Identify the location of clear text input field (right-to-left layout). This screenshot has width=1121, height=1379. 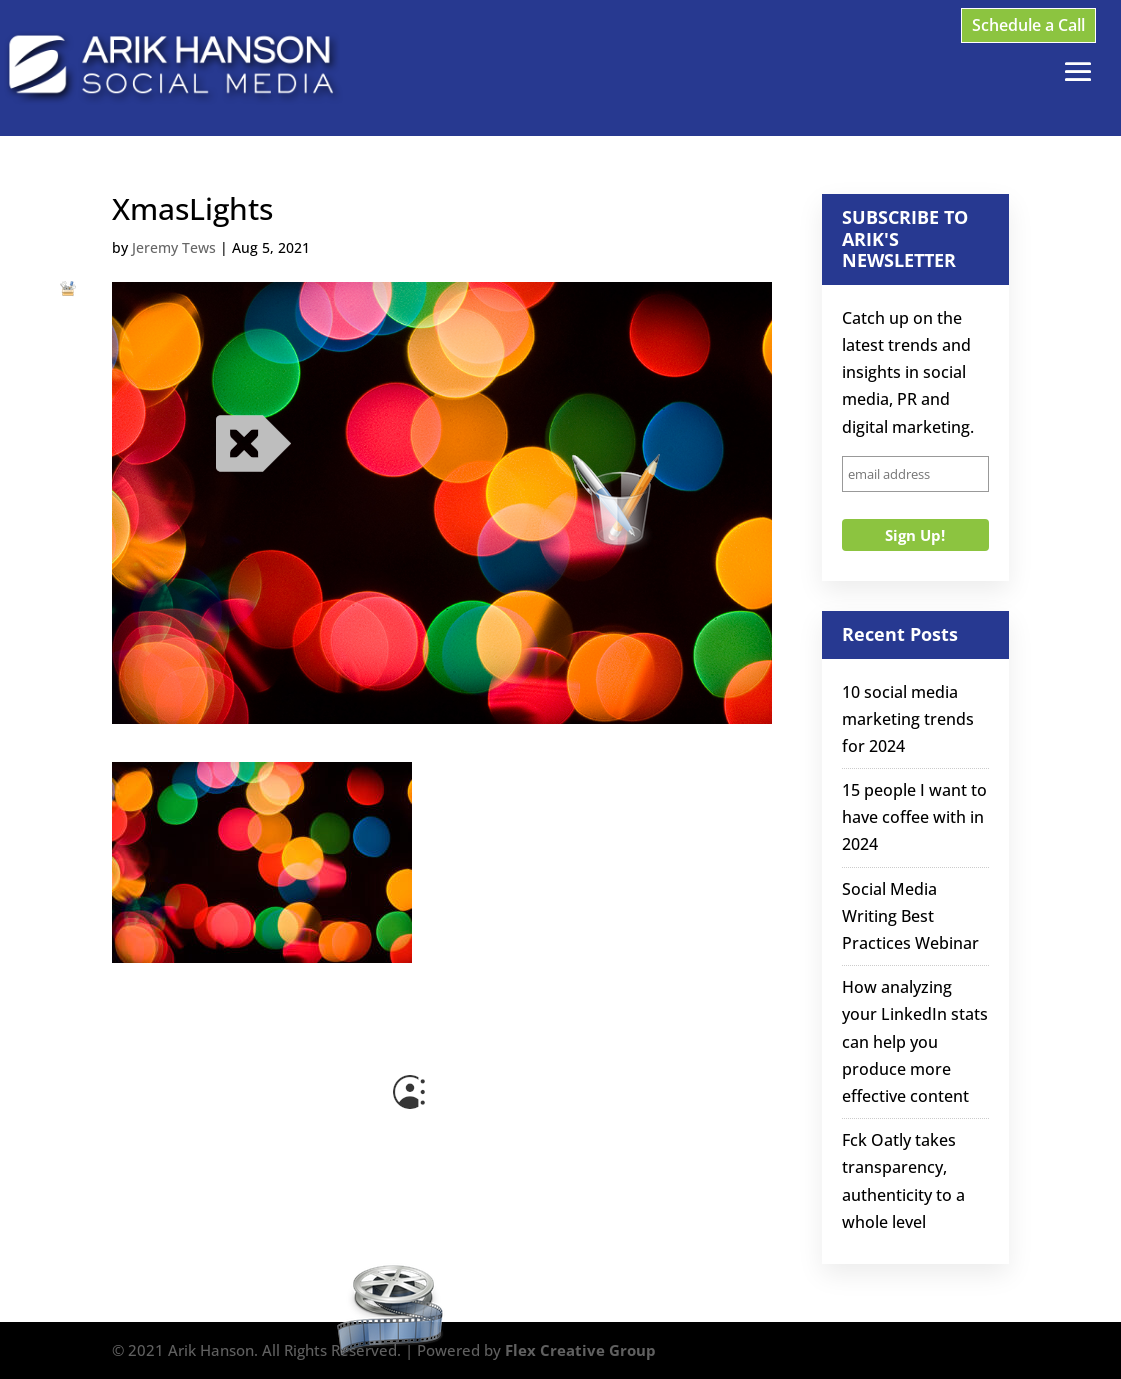
(253, 443).